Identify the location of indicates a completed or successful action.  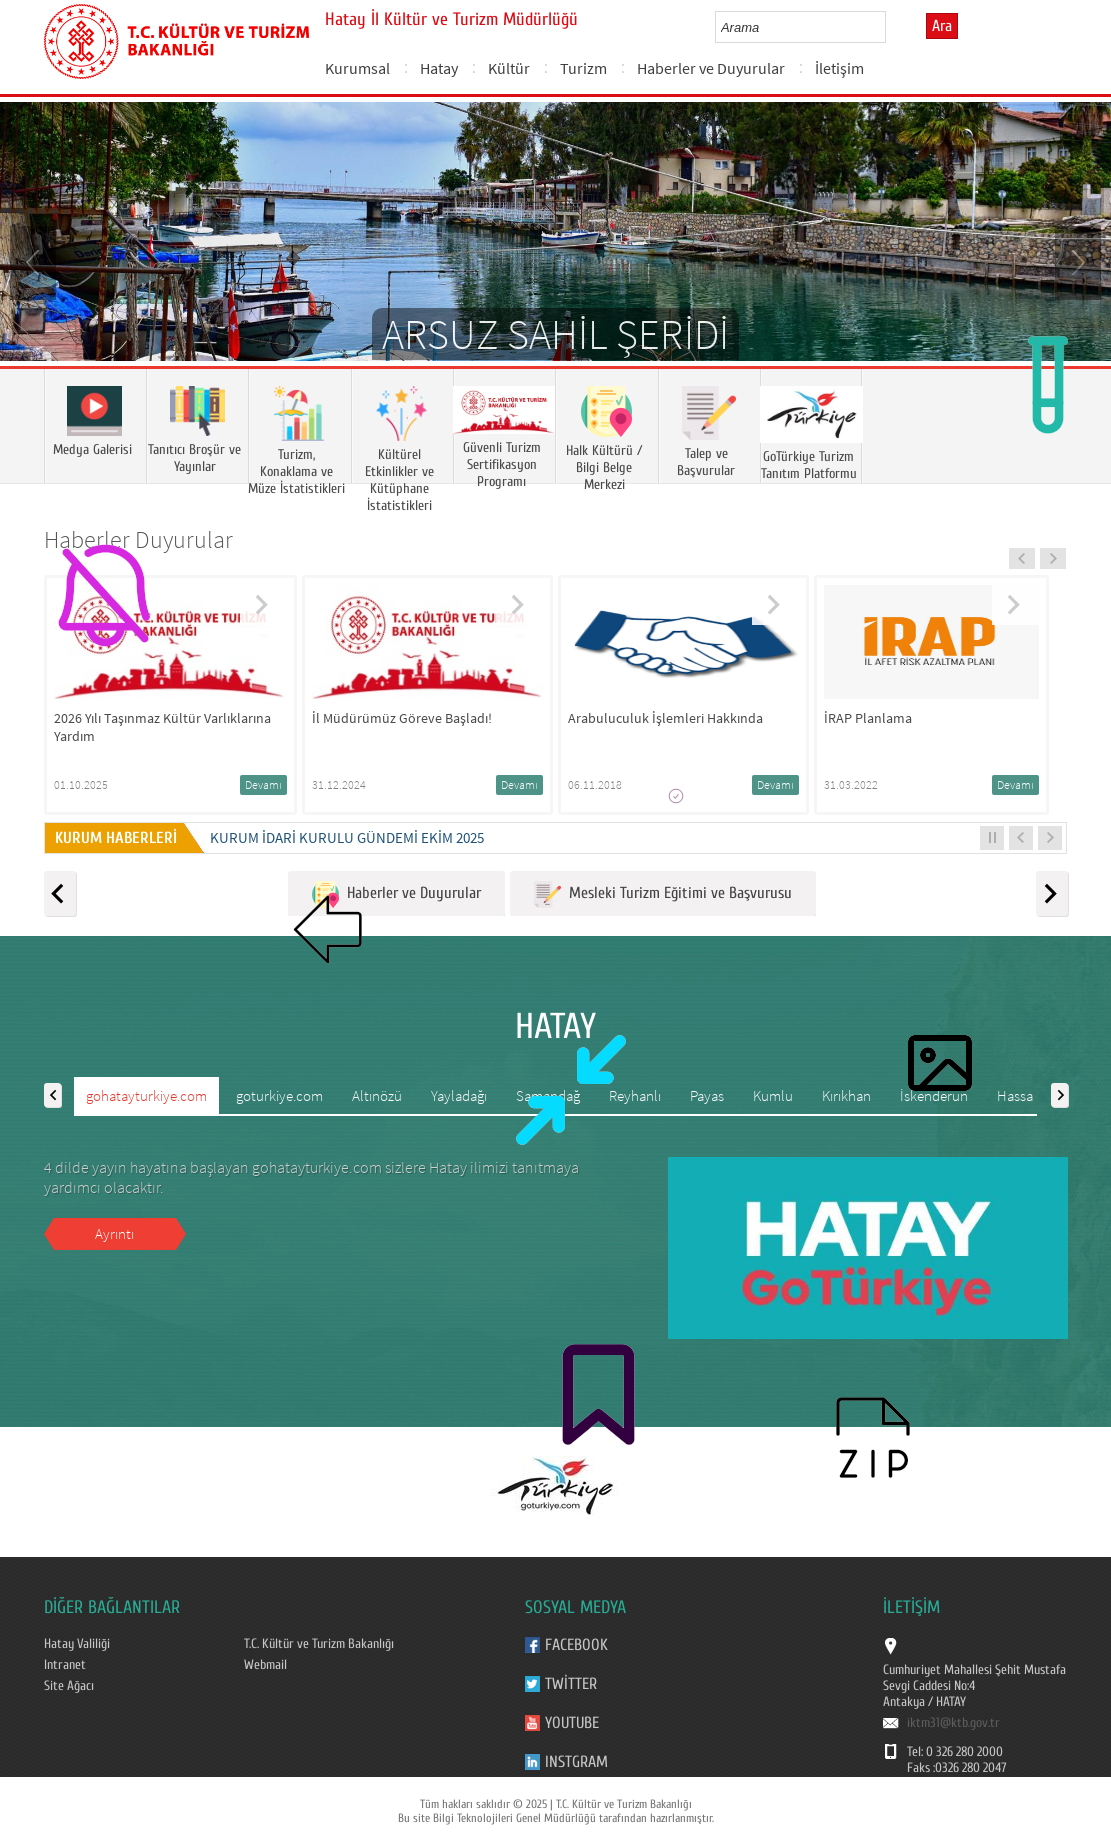
(676, 796).